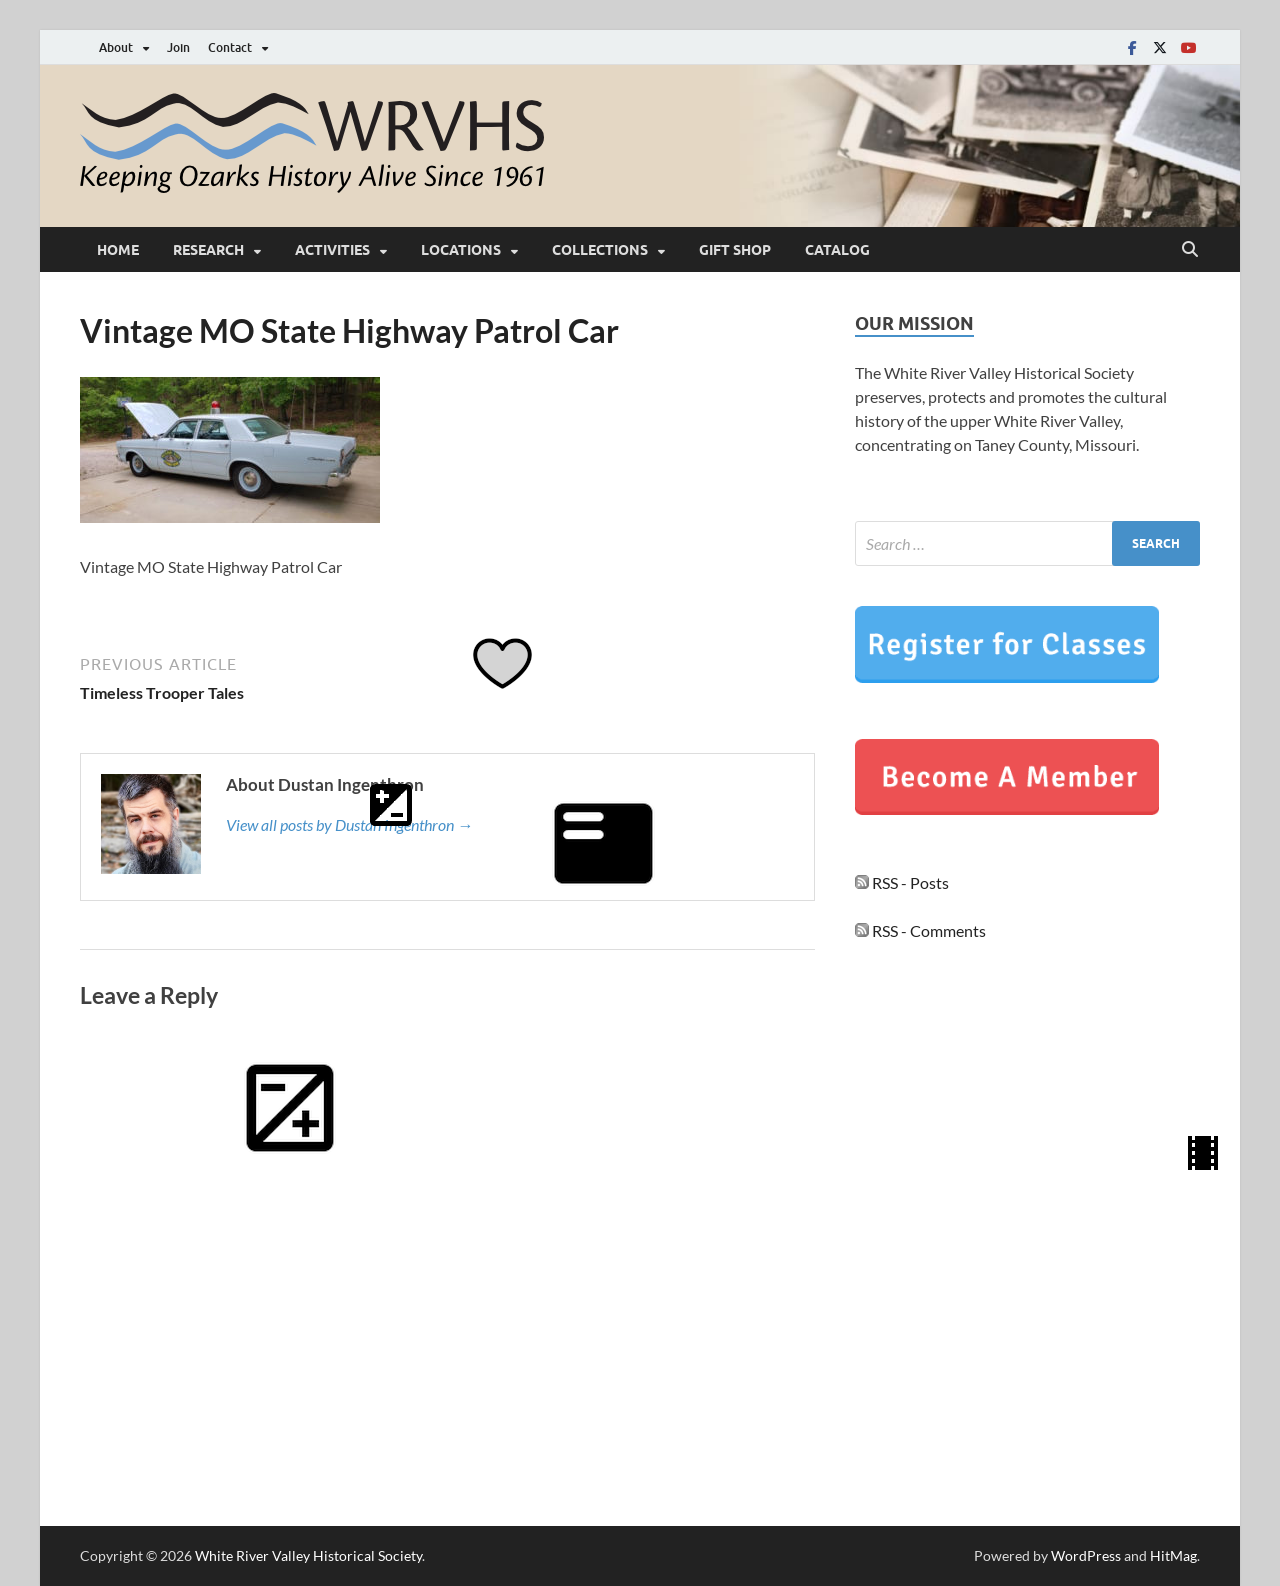 The image size is (1280, 1586). What do you see at coordinates (290, 1108) in the screenshot?
I see `adjust image exposure settings` at bounding box center [290, 1108].